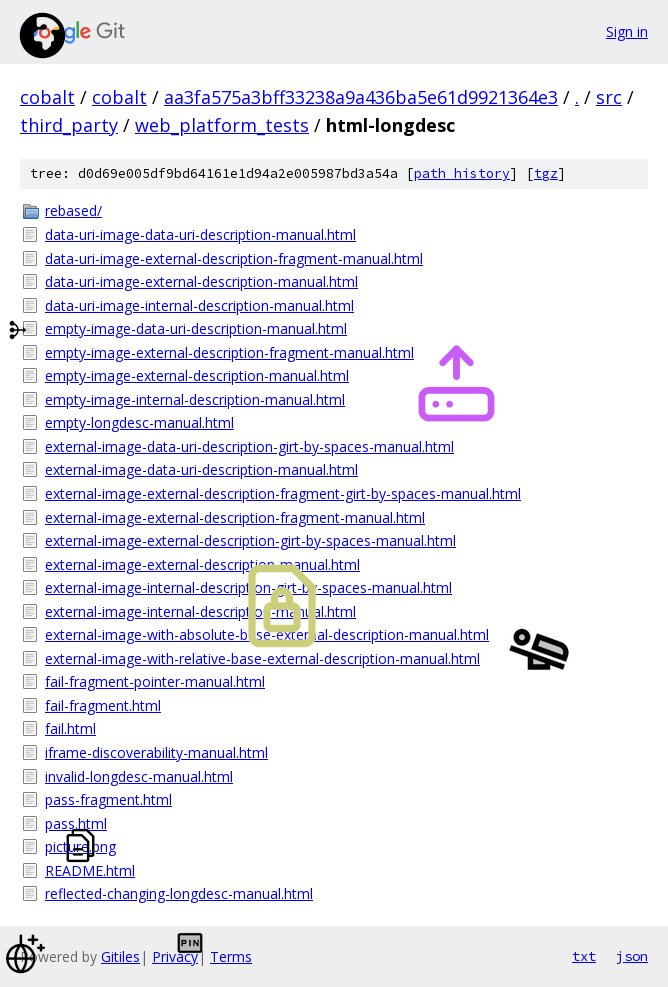 The width and height of the screenshot is (668, 987). What do you see at coordinates (539, 650) in the screenshot?
I see `indicates lie-flat seat availability on flight` at bounding box center [539, 650].